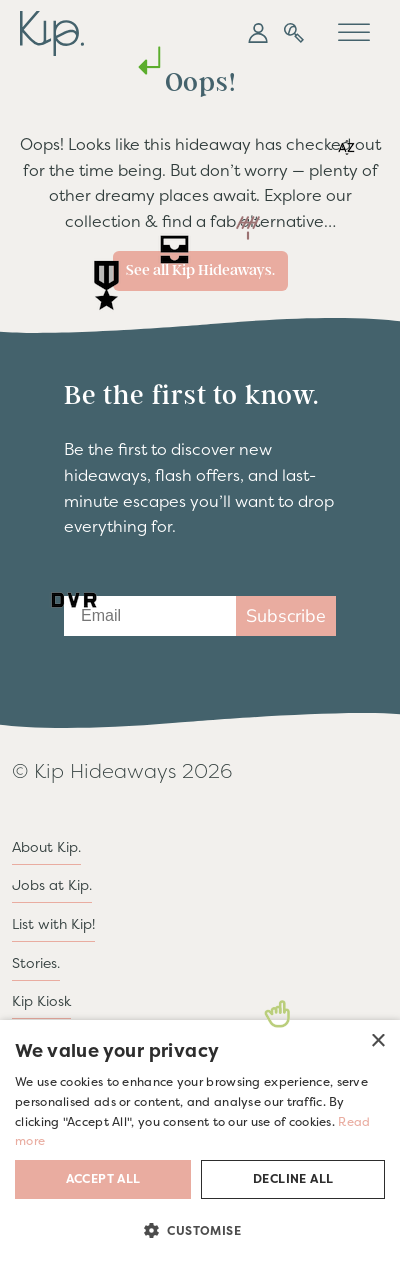 This screenshot has width=400, height=1264. Describe the element at coordinates (346, 147) in the screenshot. I see `sort items alphabetically` at that location.